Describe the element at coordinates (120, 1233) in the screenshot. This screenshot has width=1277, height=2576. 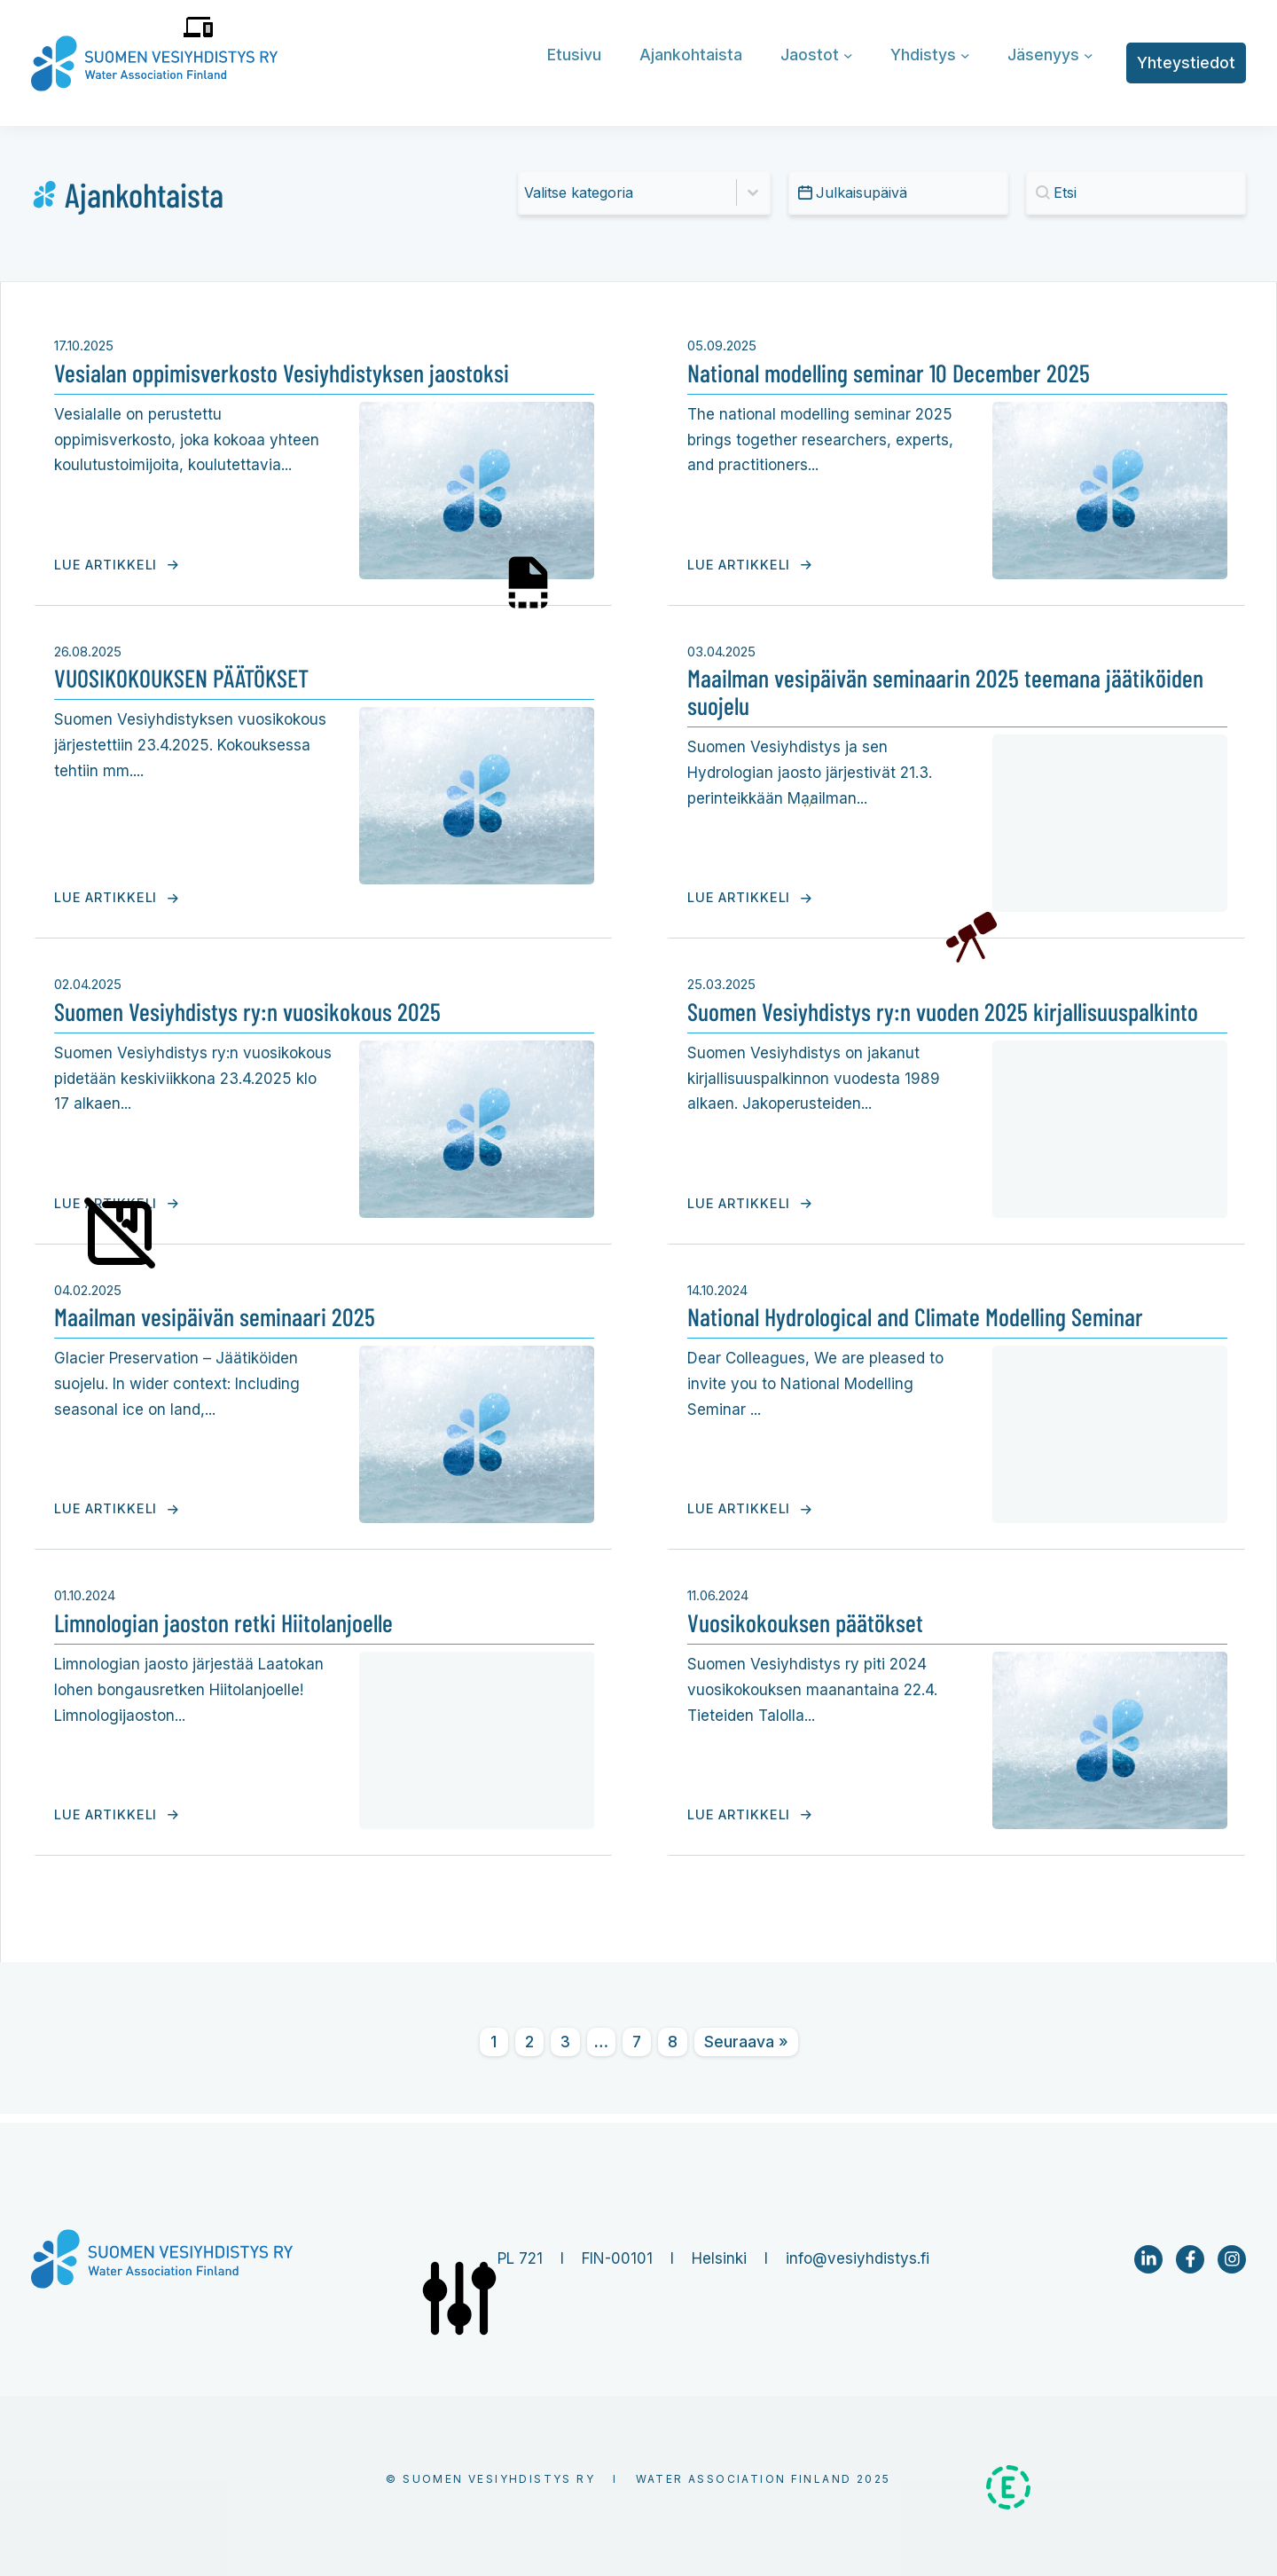
I see `album or collection unavailable` at that location.